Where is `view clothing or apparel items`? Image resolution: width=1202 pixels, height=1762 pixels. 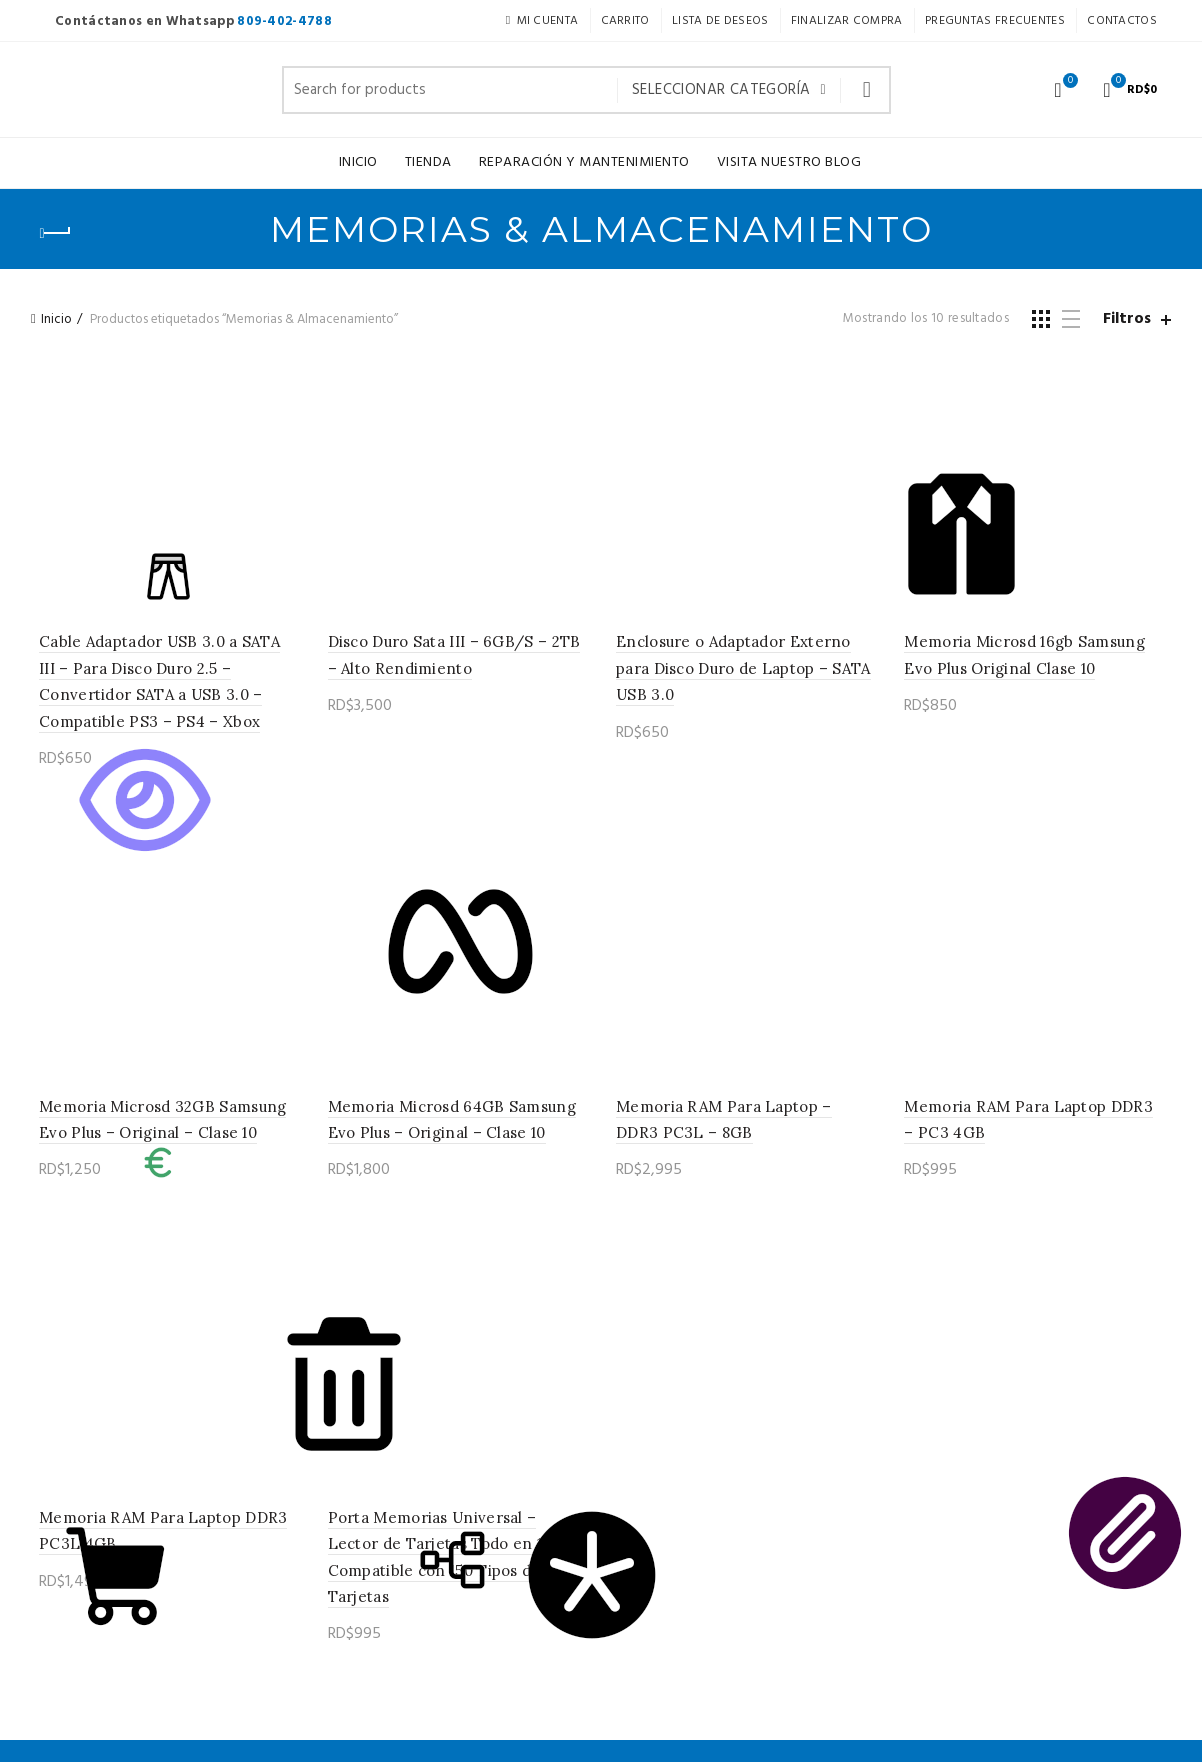 view clothing or apparel items is located at coordinates (961, 536).